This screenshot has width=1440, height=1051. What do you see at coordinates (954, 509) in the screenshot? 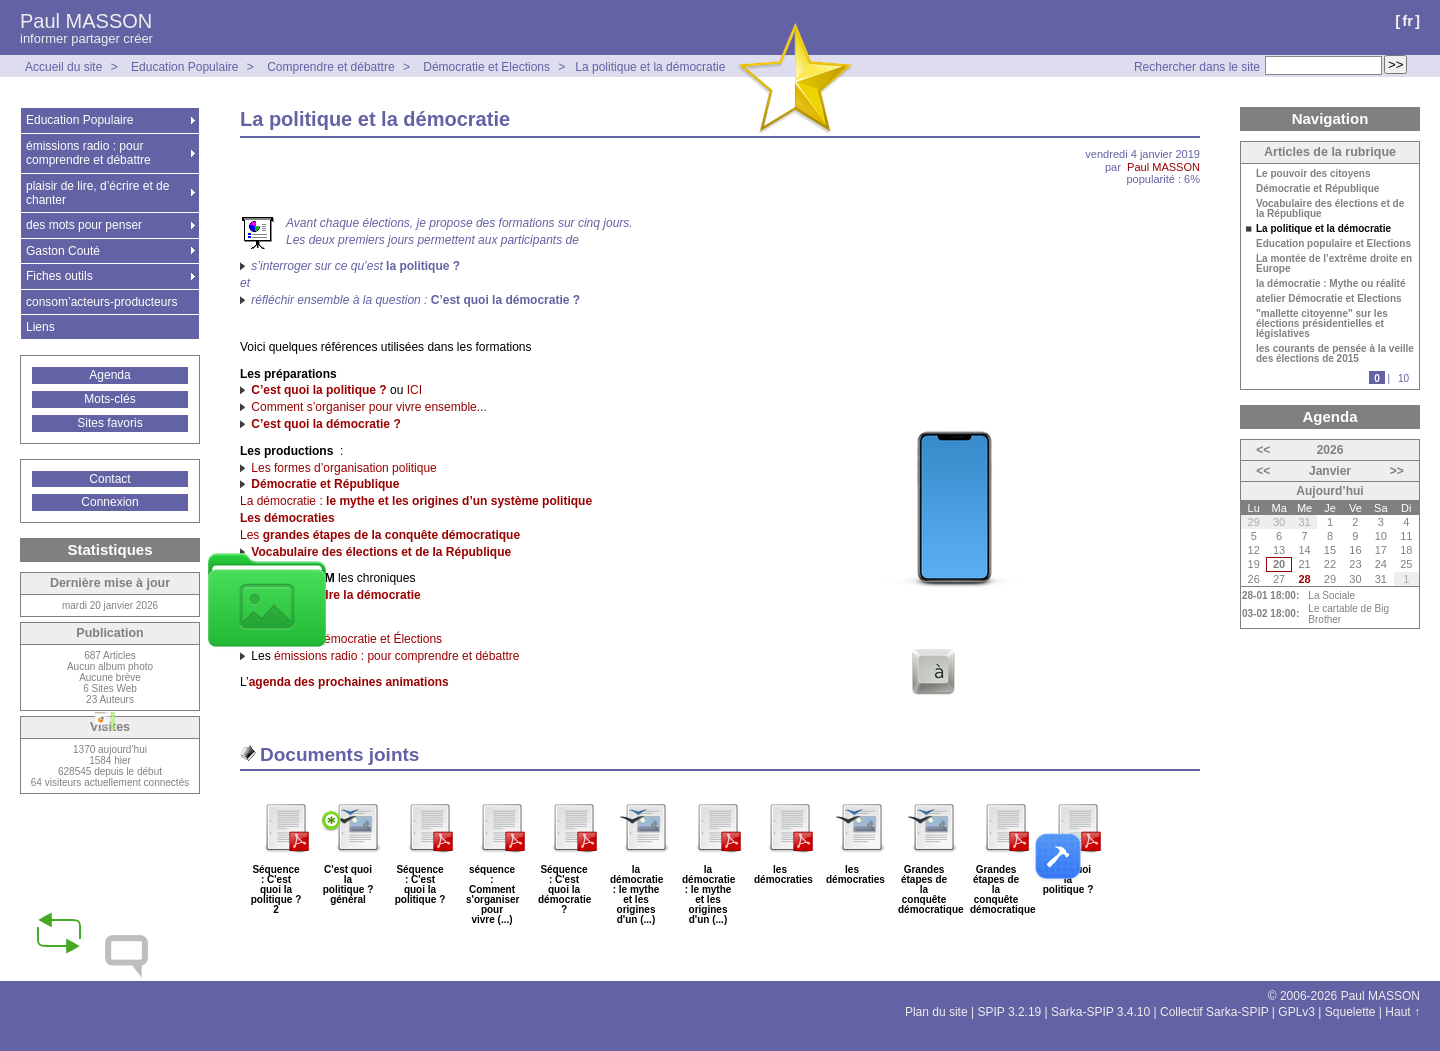
I see `iPhone XS Max device connected to your Mac` at bounding box center [954, 509].